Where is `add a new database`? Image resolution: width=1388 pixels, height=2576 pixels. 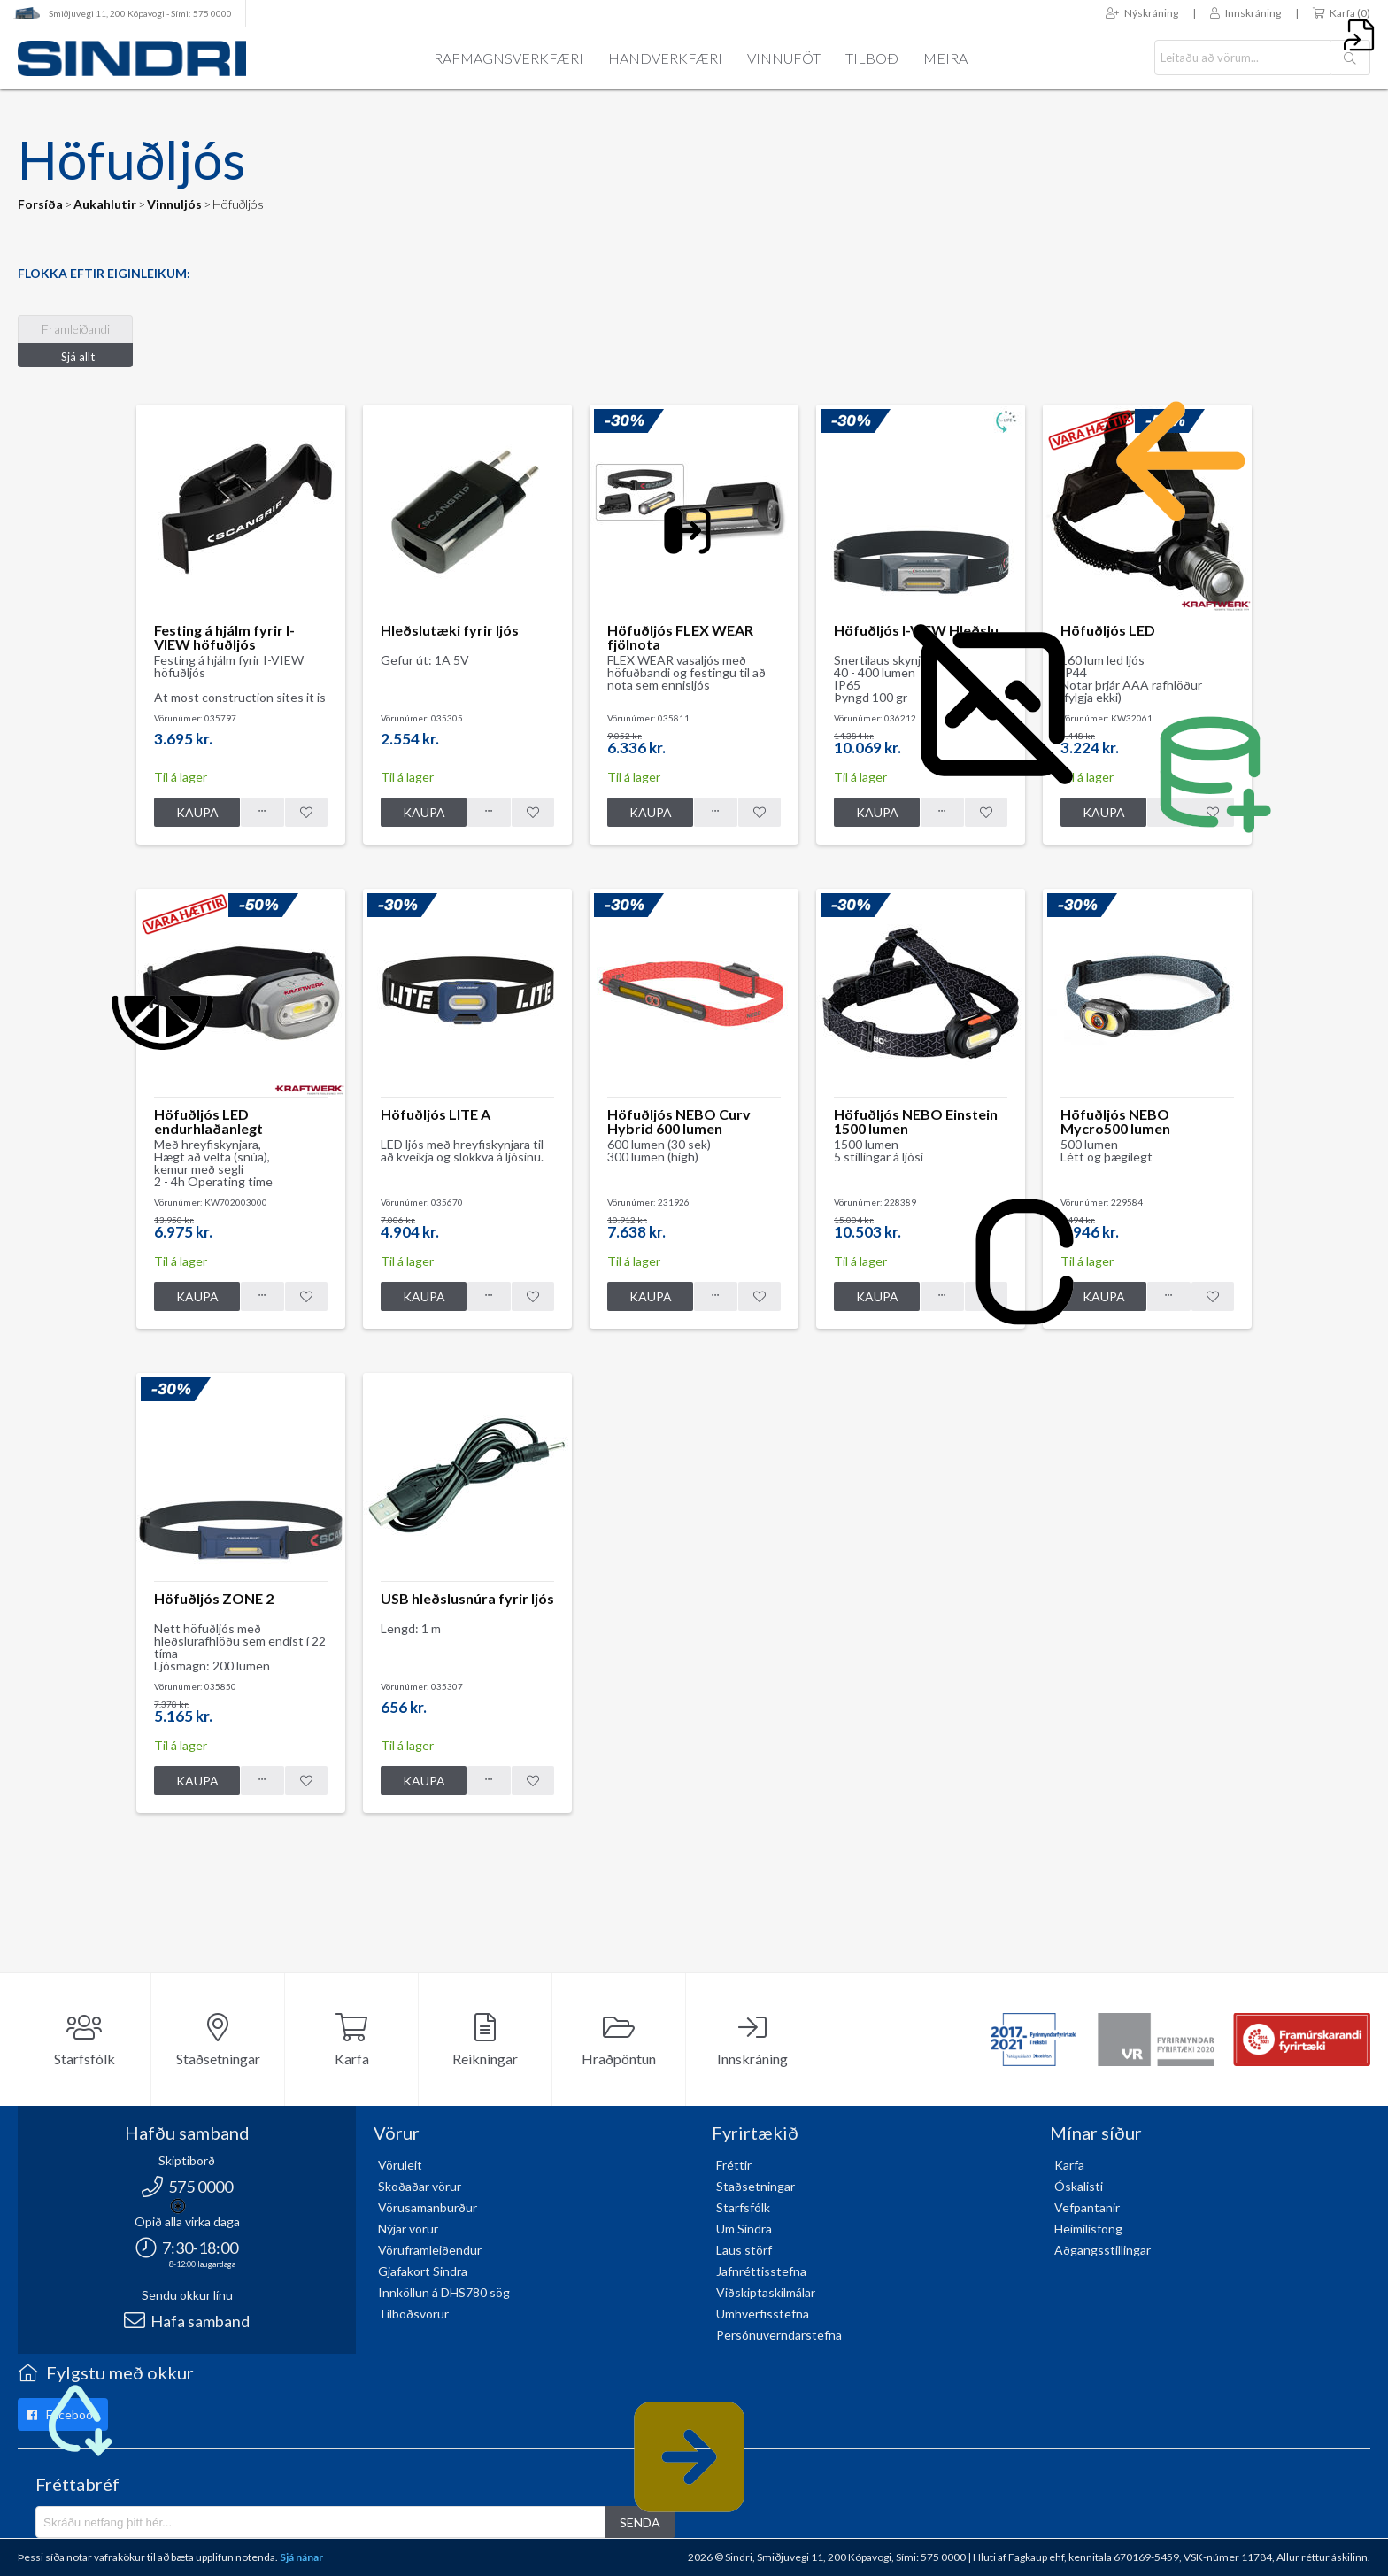 add a new database is located at coordinates (1210, 772).